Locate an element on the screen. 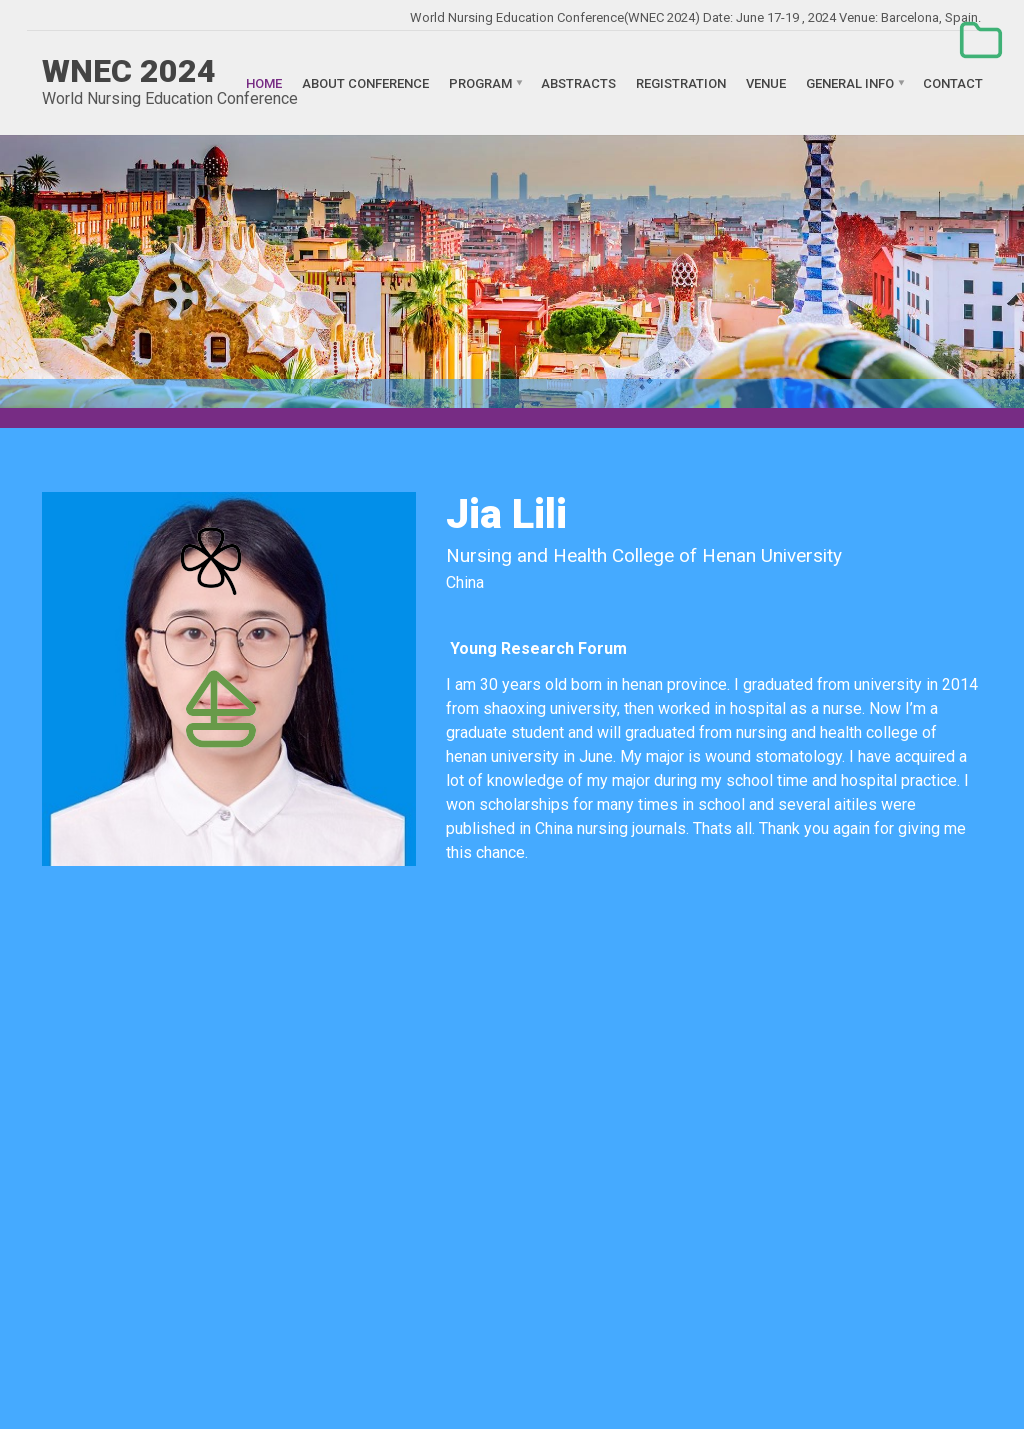 The image size is (1024, 1429). indicates luck or bonus feature is located at coordinates (211, 560).